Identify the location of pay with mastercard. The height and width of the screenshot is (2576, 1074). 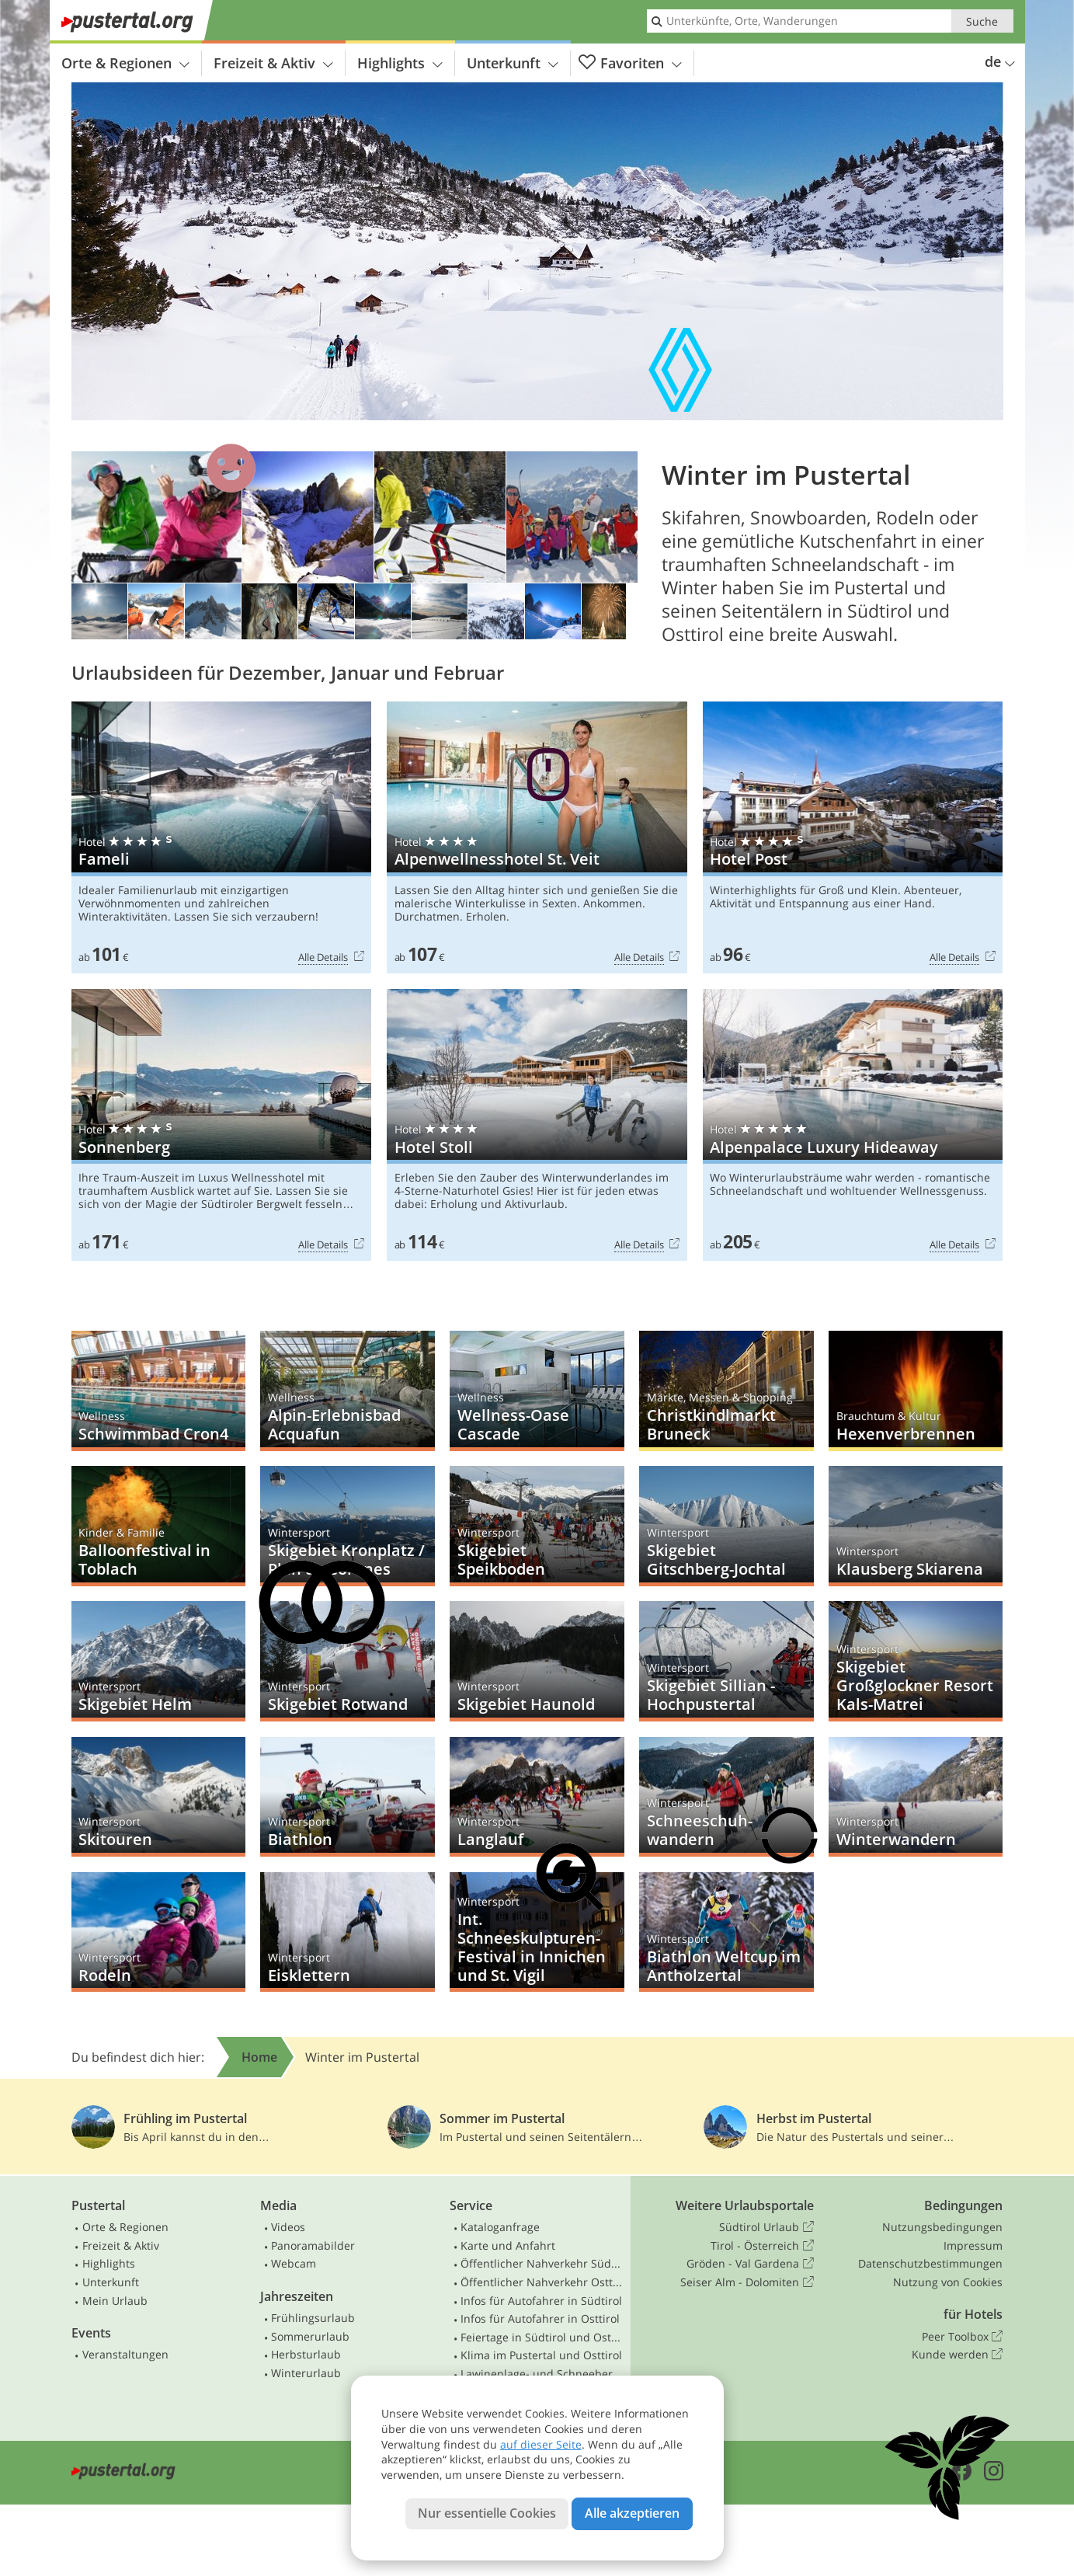
(322, 1602).